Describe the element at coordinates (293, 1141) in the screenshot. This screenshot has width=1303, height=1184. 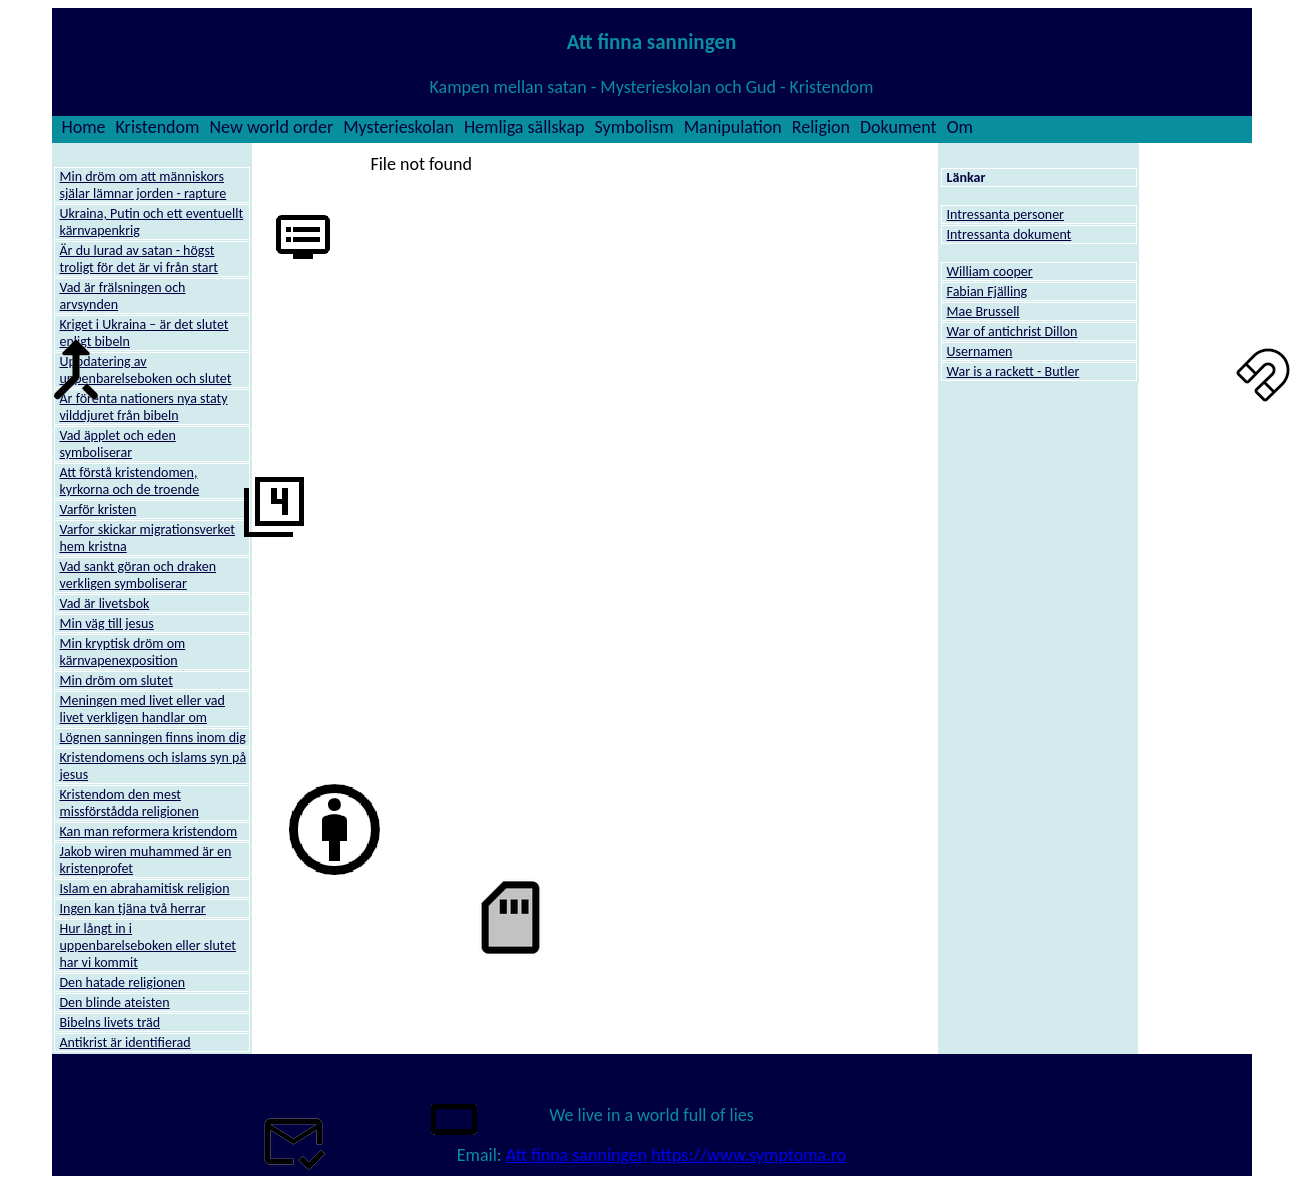
I see `mark an email as read` at that location.